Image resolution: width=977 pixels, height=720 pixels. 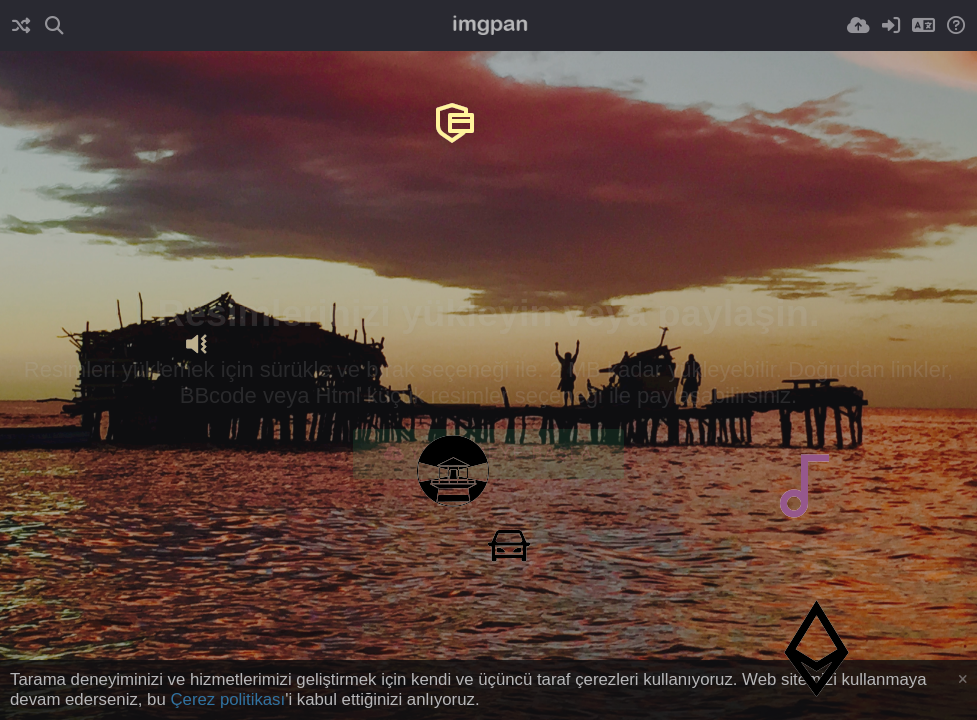 I want to click on view car or vehicle location, so click(x=509, y=544).